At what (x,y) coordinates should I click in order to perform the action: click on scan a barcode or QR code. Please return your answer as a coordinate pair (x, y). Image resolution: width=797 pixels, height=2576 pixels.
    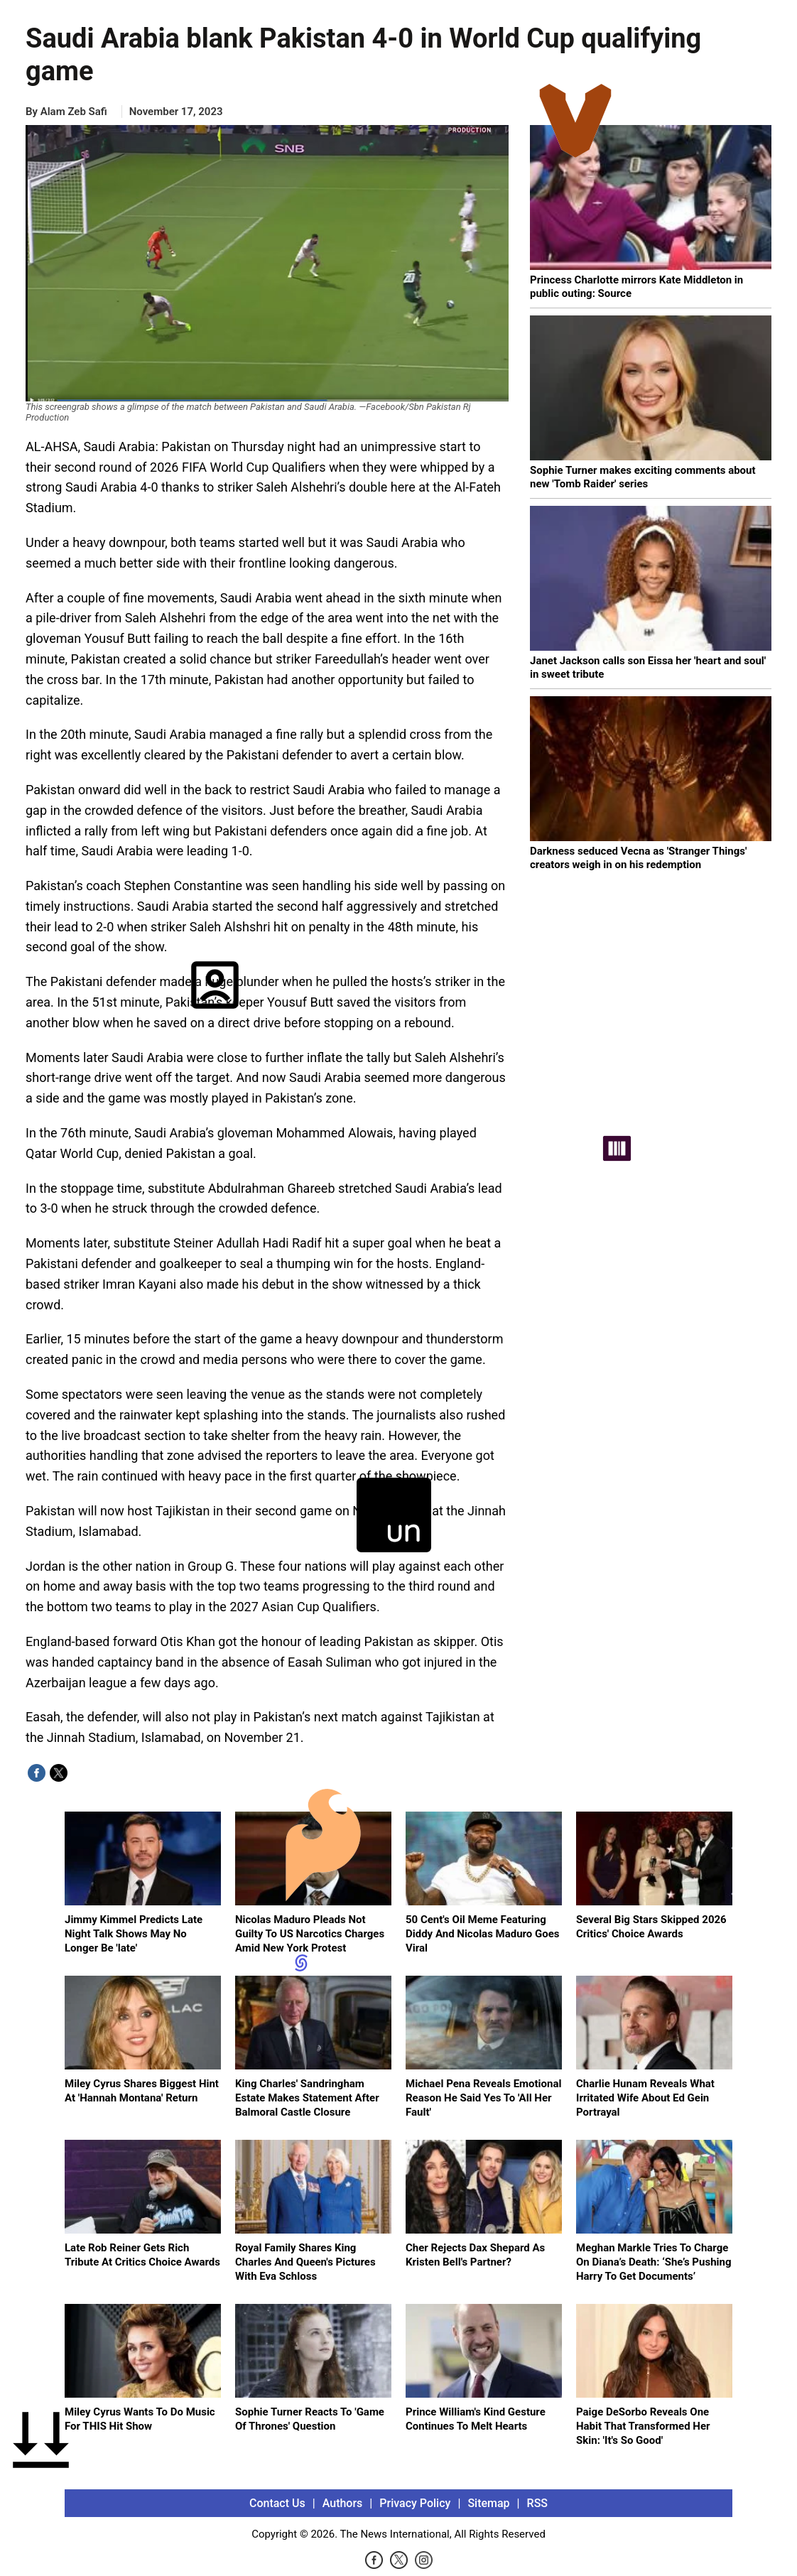
    Looking at the image, I should click on (617, 1148).